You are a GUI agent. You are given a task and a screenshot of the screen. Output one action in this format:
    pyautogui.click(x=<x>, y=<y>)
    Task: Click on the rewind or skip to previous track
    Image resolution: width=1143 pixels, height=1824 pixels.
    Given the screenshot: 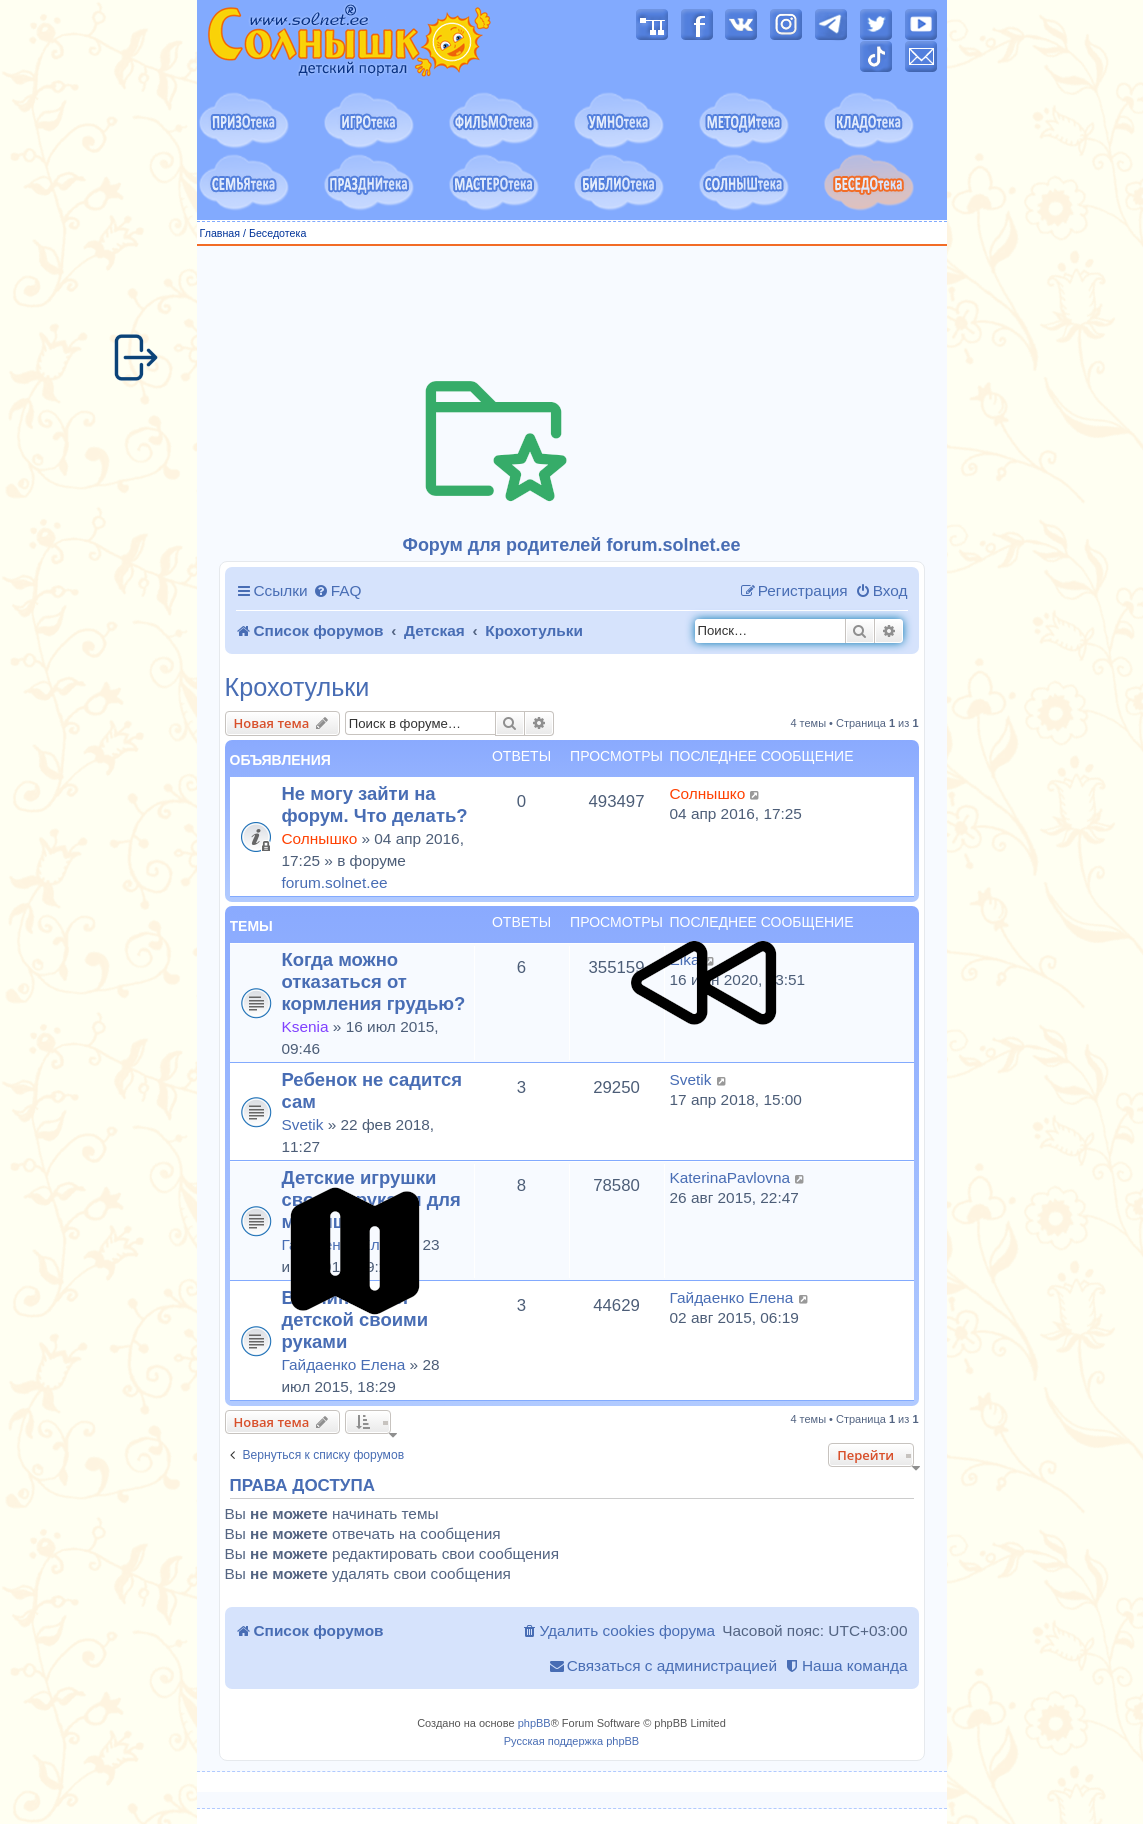 What is the action you would take?
    pyautogui.click(x=707, y=977)
    